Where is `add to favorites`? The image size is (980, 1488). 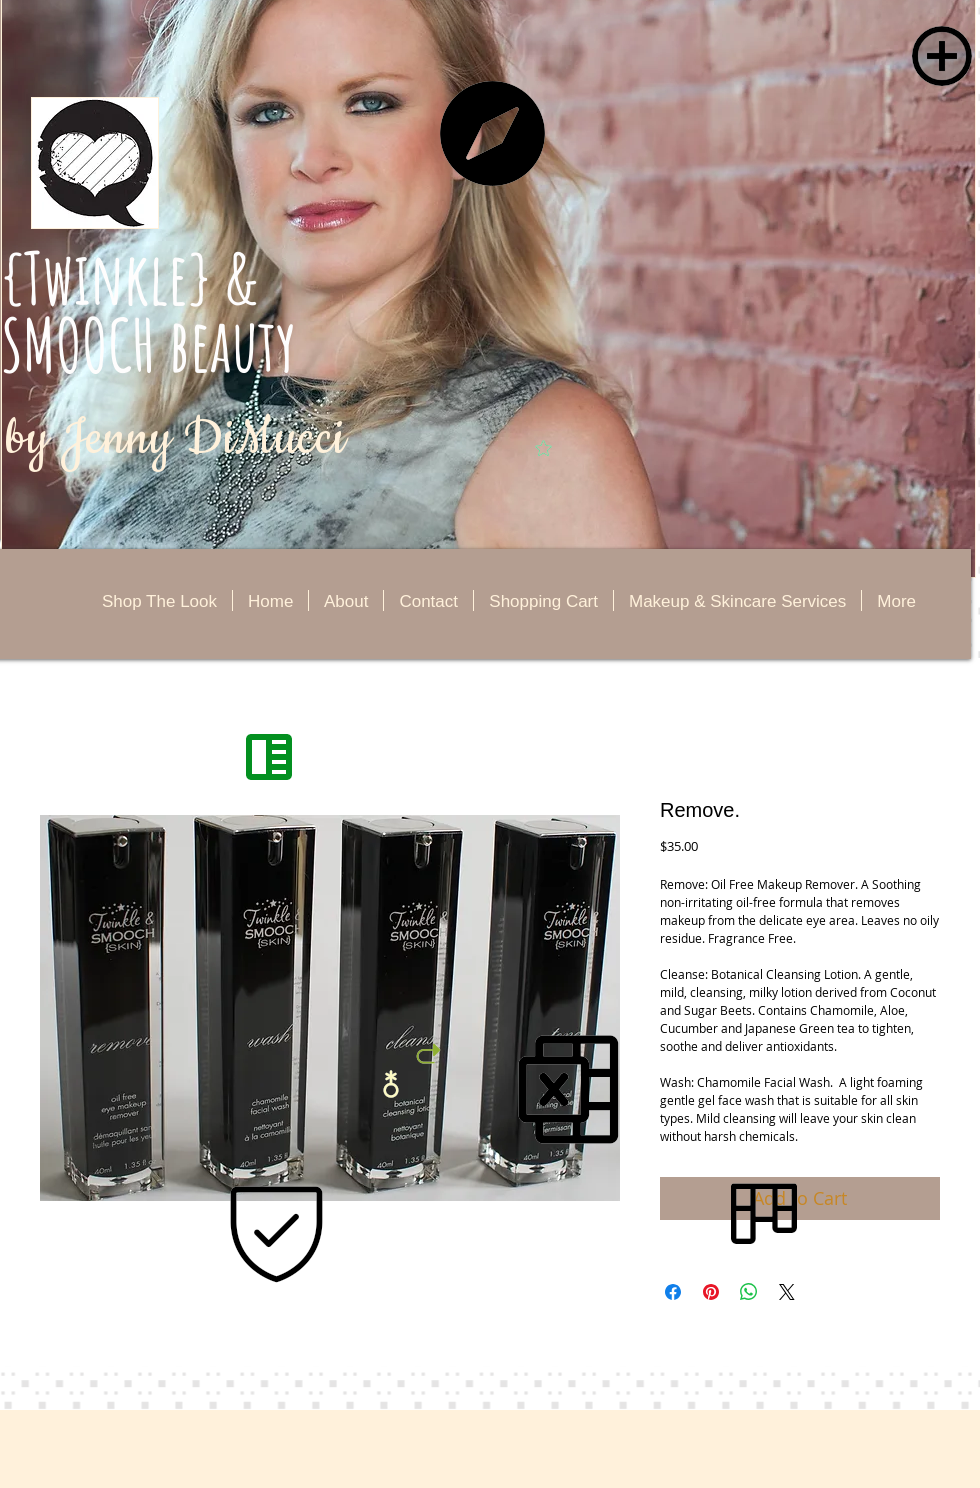 add to favorites is located at coordinates (543, 448).